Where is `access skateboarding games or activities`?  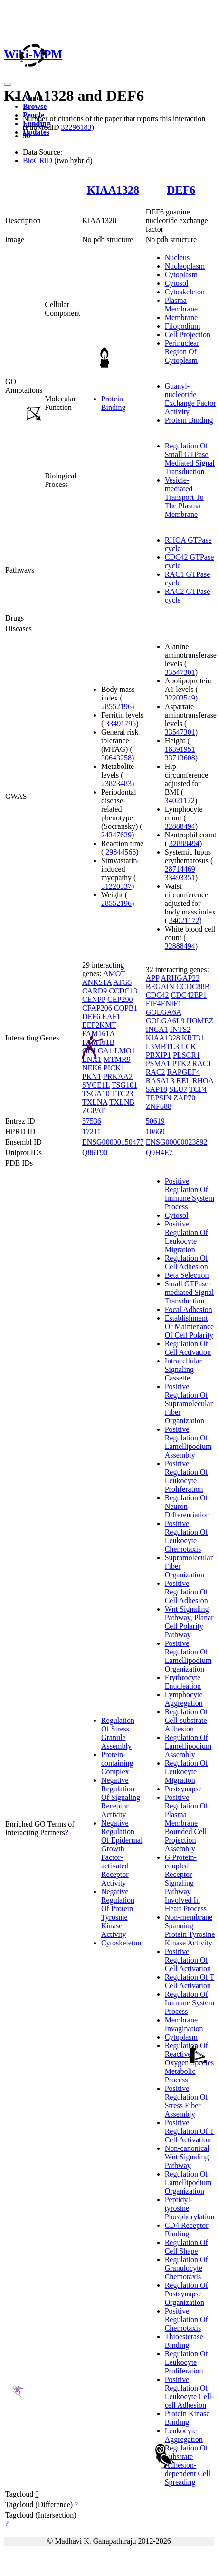
access skateboarding games or activities is located at coordinates (19, 2391).